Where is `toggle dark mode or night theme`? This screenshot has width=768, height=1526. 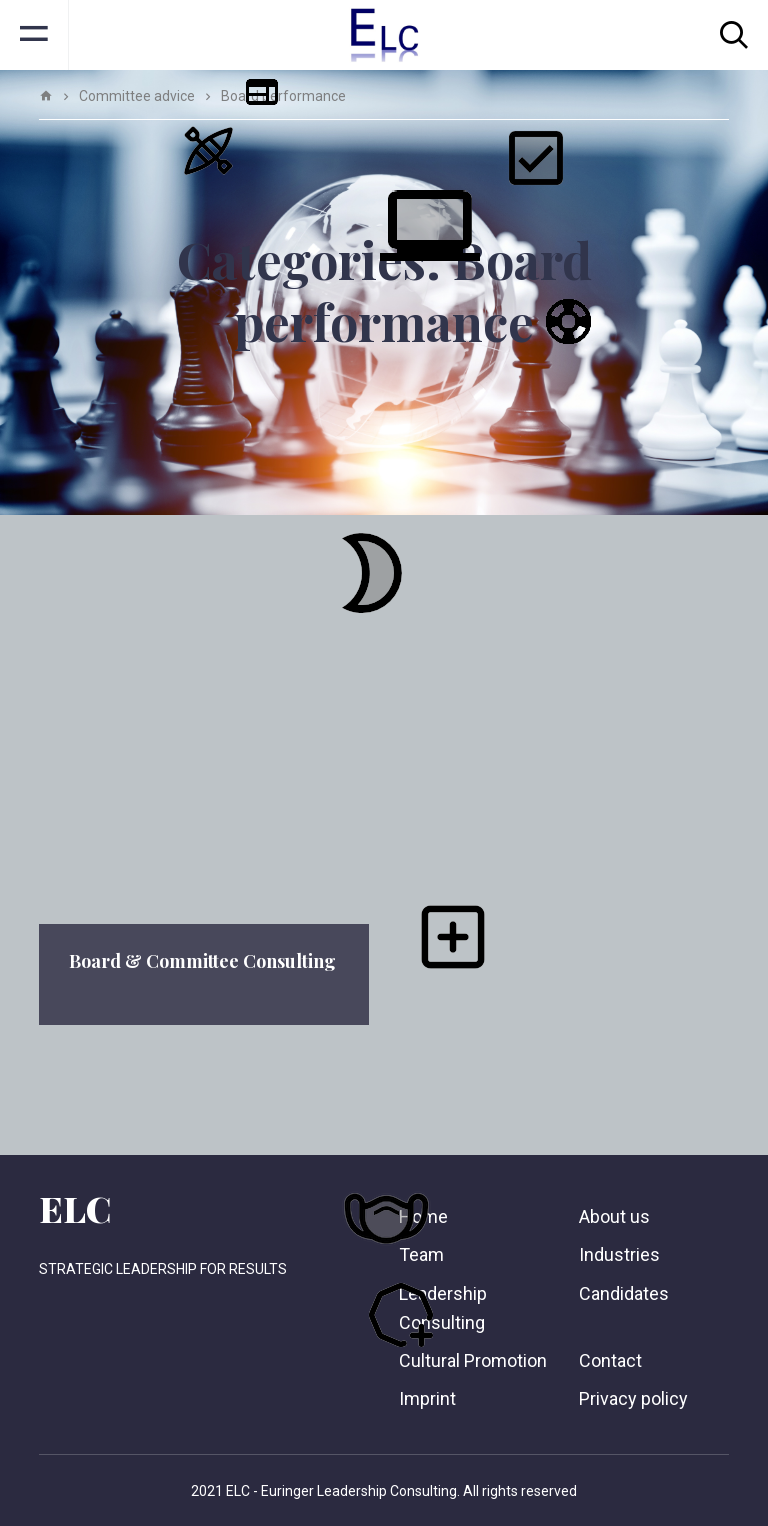
toggle dark mode or night theme is located at coordinates (370, 573).